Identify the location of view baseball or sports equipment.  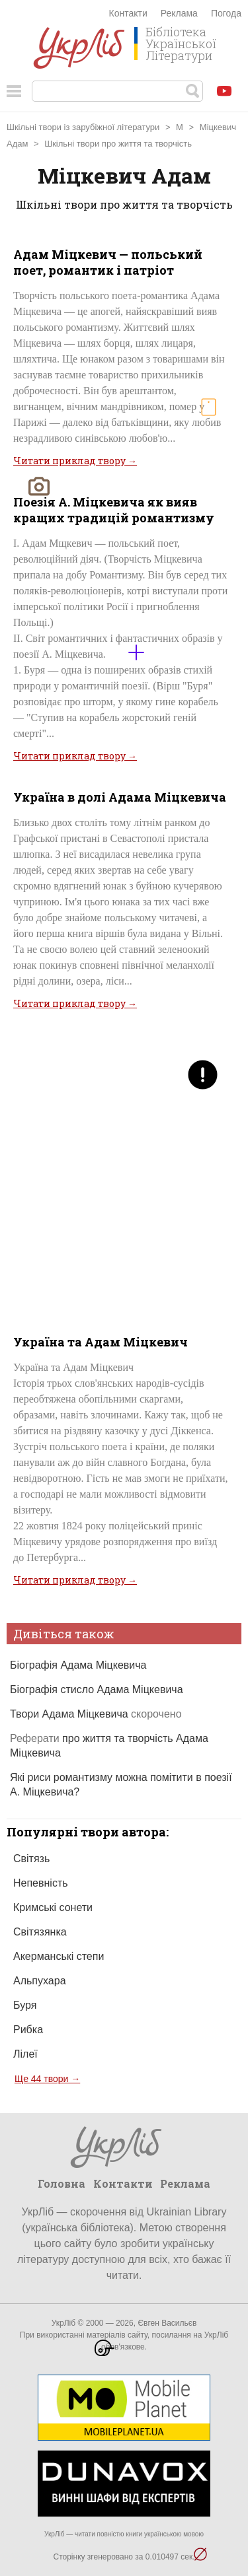
(104, 2348).